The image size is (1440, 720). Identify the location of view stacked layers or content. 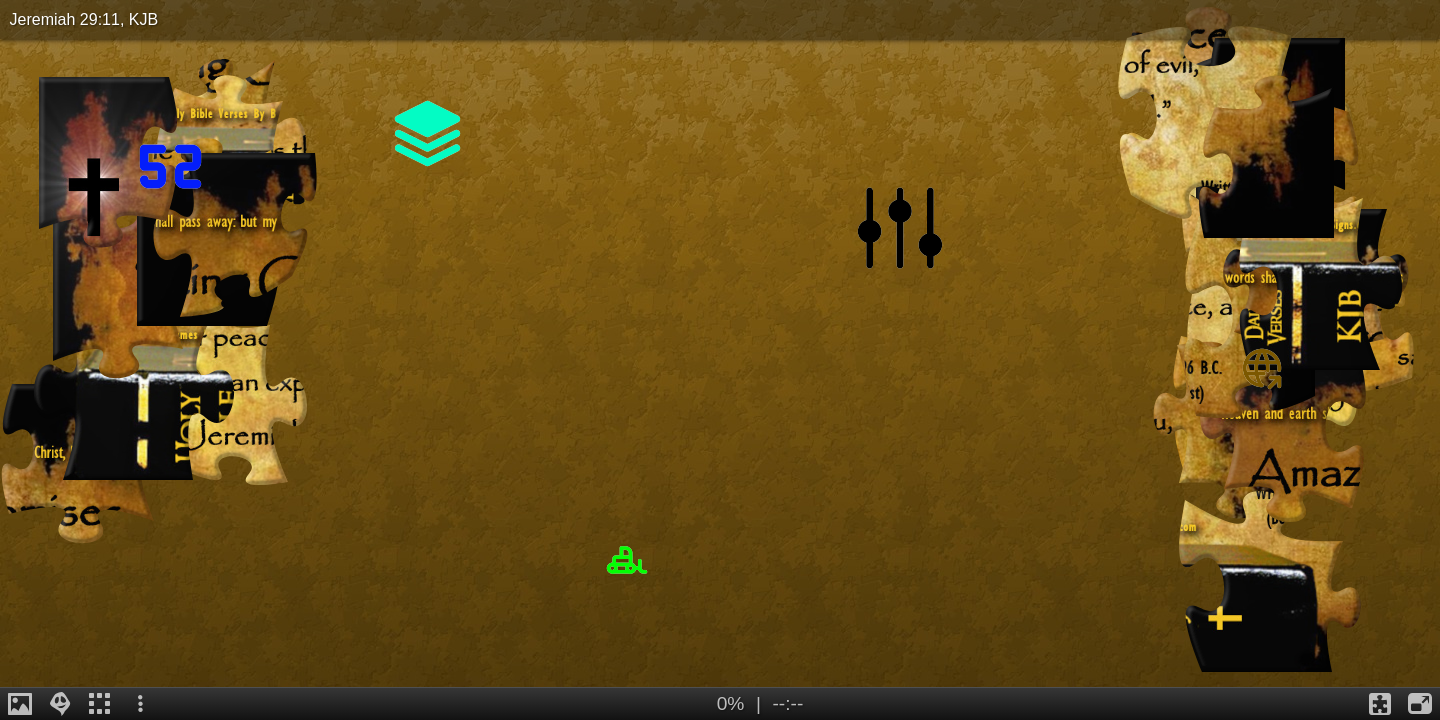
(427, 133).